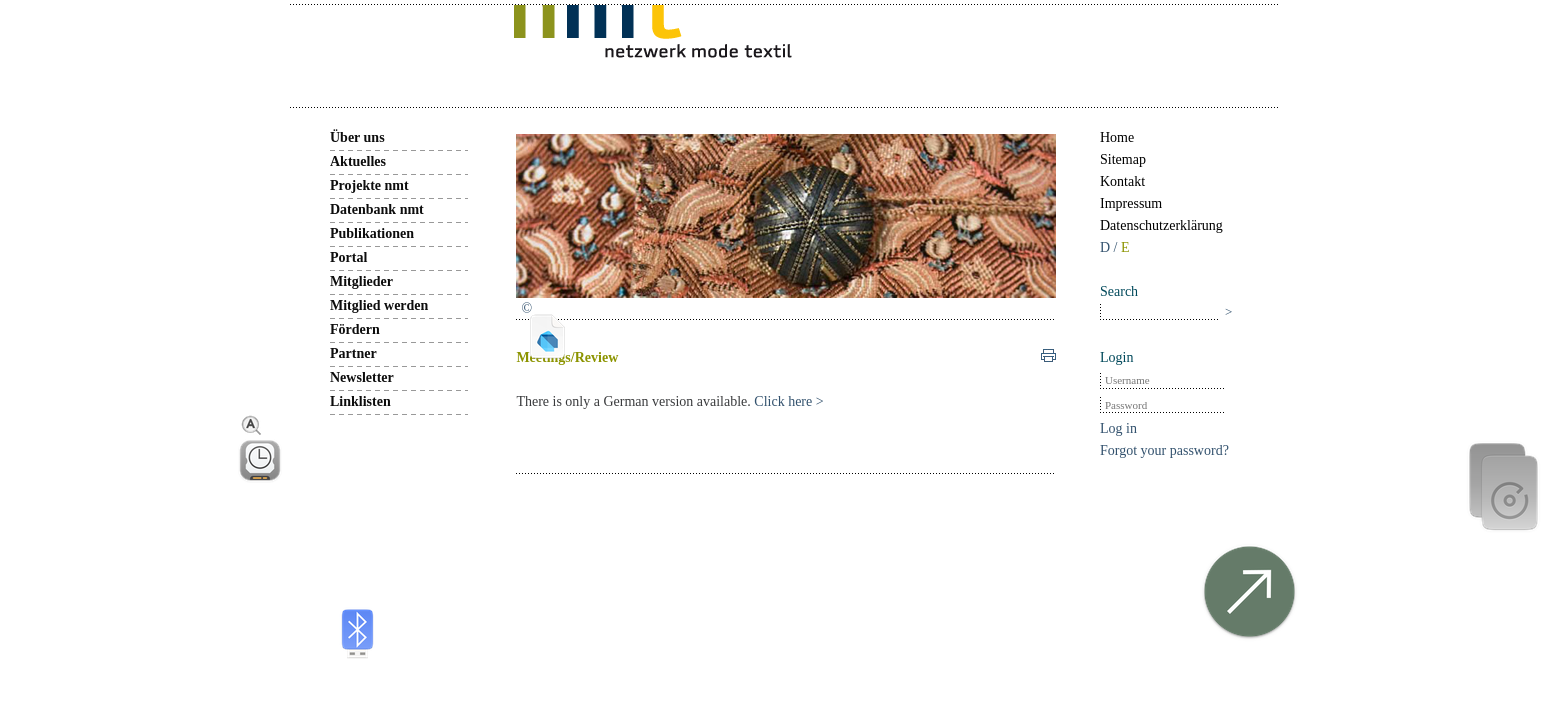 This screenshot has height=720, width=1568. Describe the element at coordinates (547, 336) in the screenshot. I see `dart programming language source file` at that location.